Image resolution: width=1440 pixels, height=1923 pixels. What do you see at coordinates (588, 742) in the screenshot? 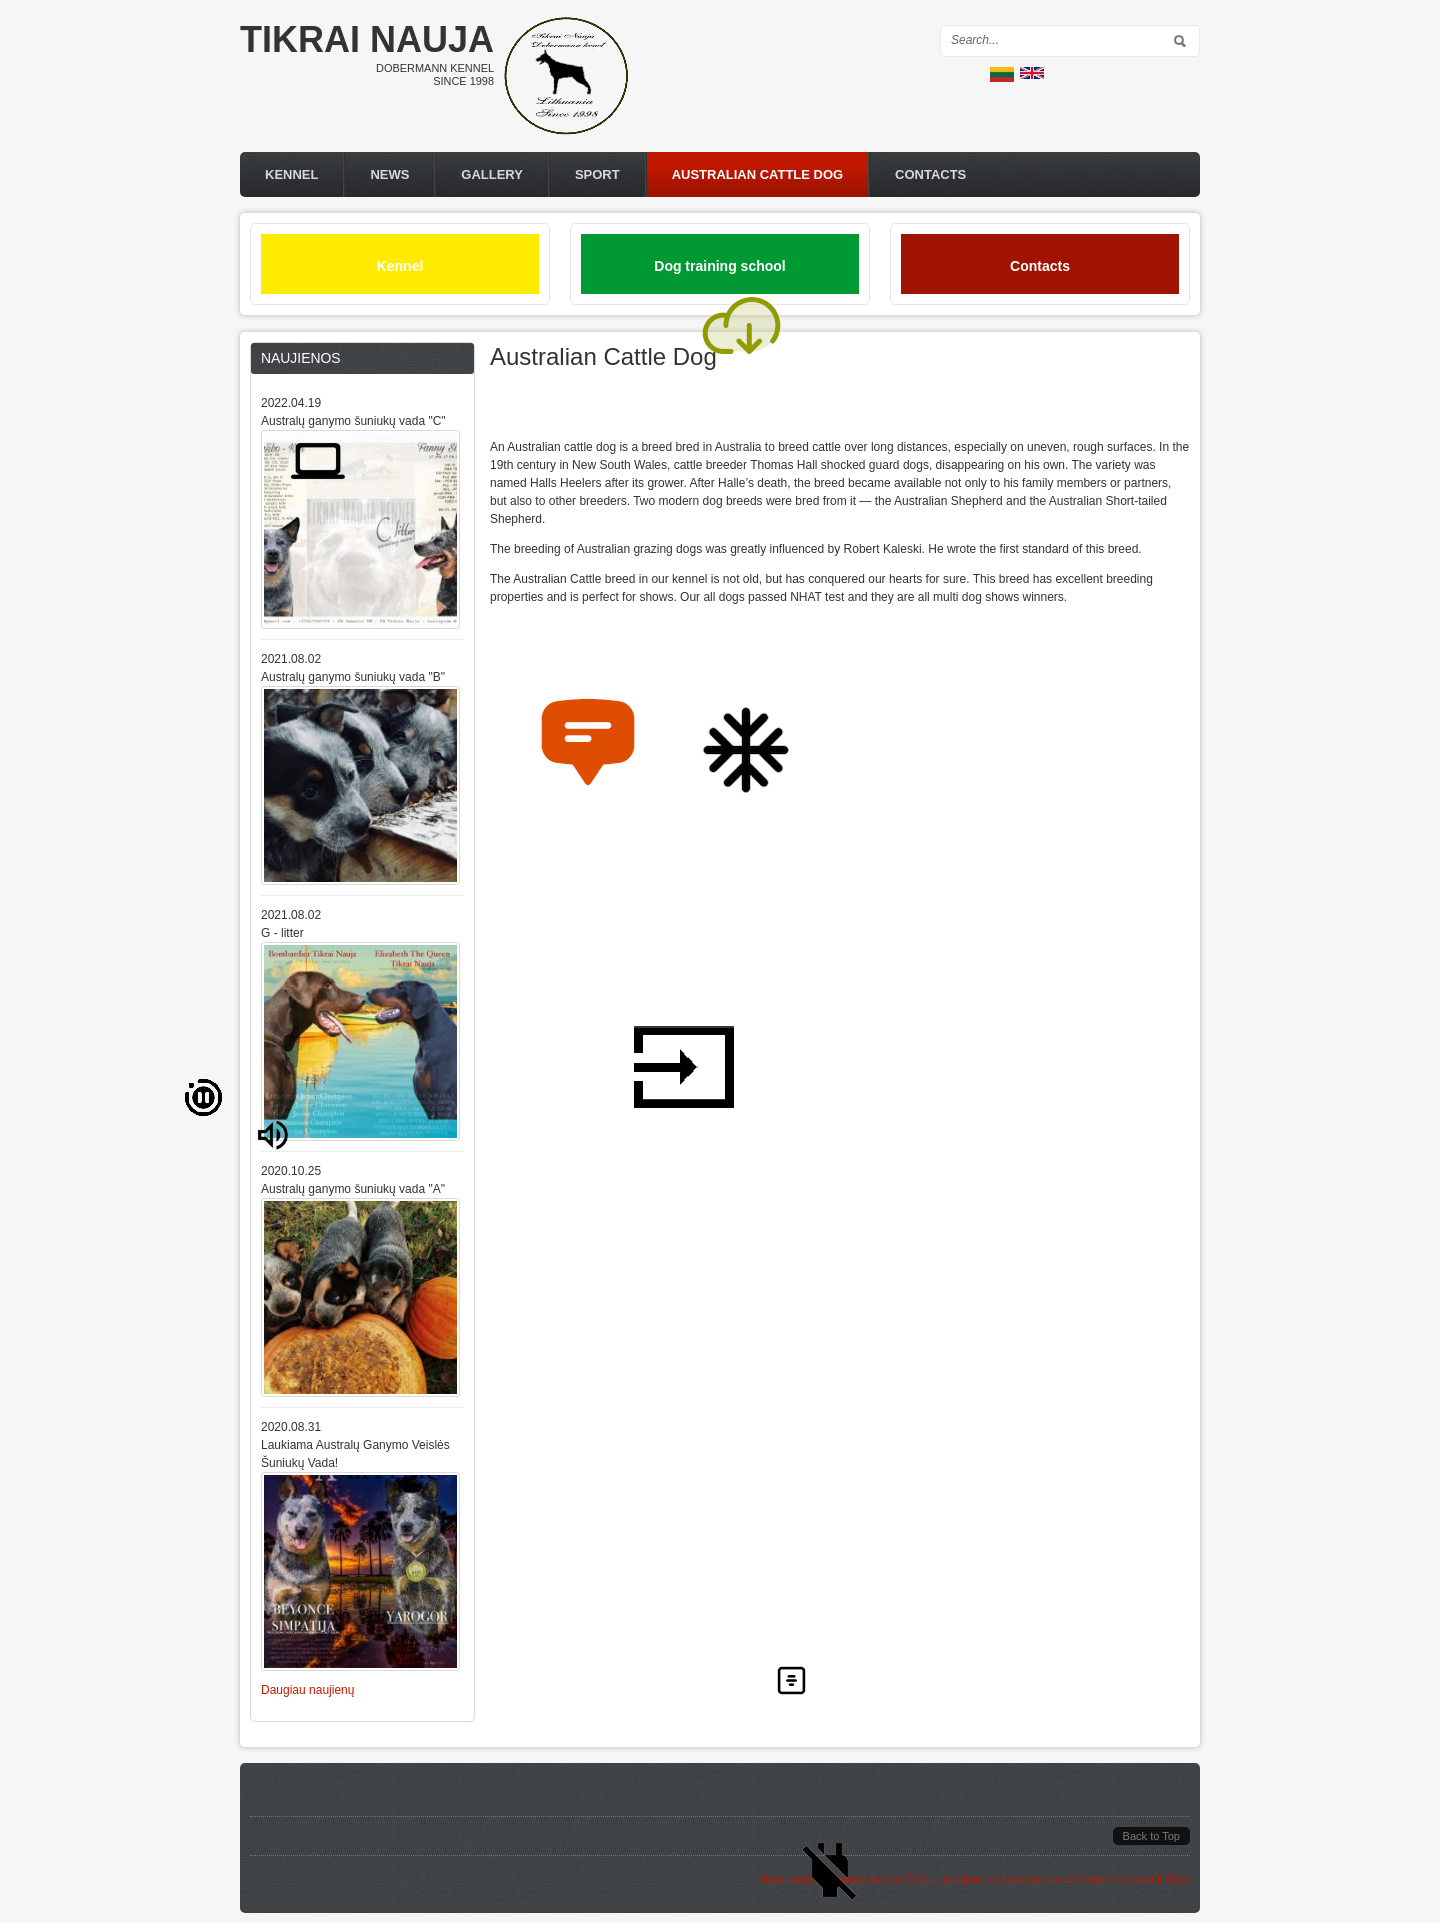
I see `open chat or messaging` at bounding box center [588, 742].